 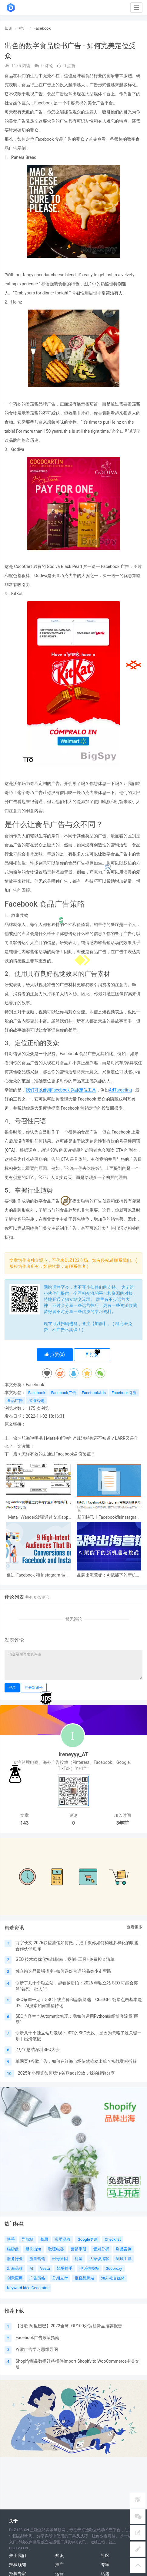 What do you see at coordinates (15, 1774) in the screenshot?
I see `i18next internationalization library logo` at bounding box center [15, 1774].